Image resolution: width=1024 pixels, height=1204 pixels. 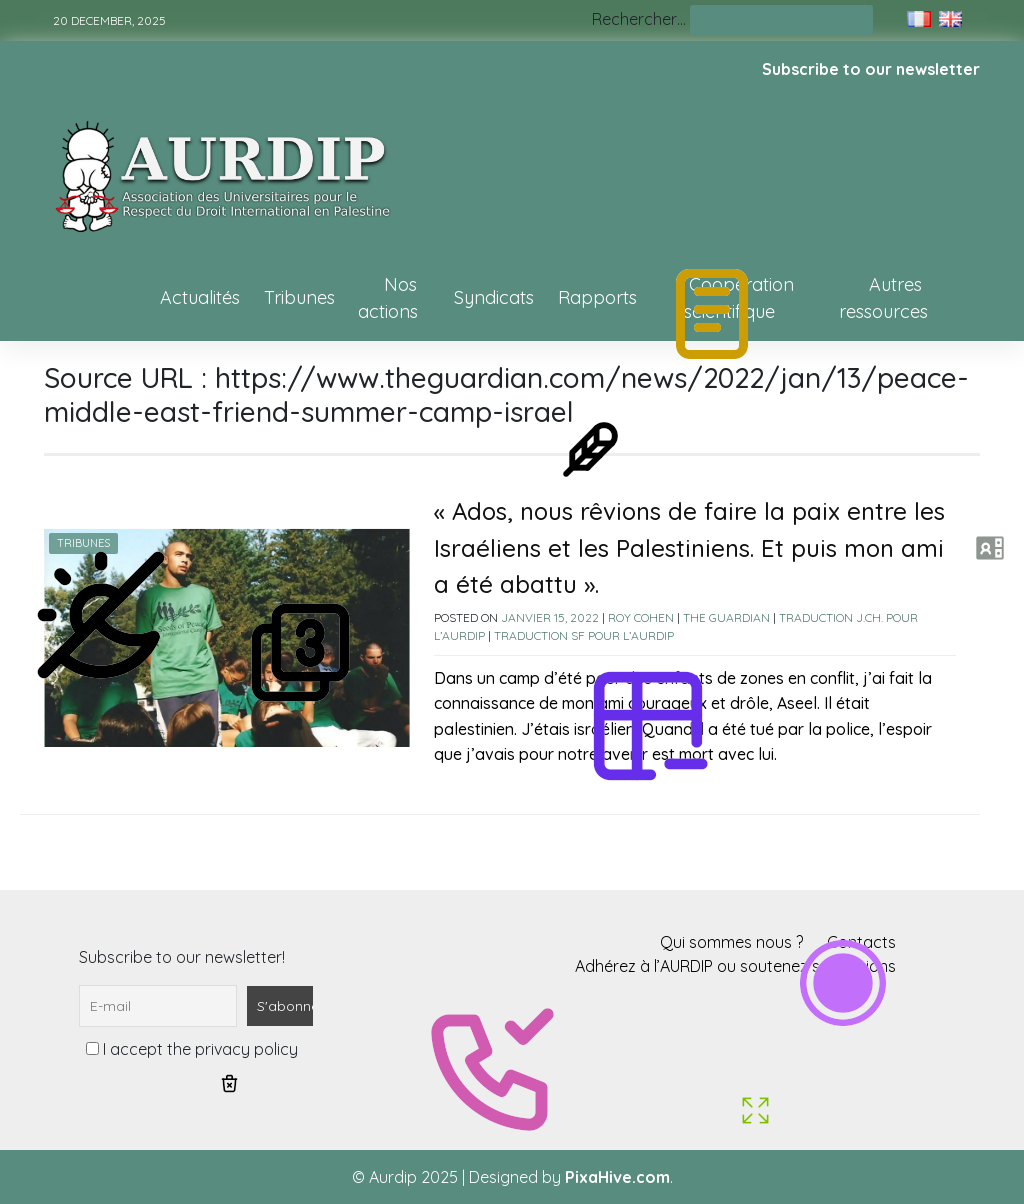 What do you see at coordinates (300, 652) in the screenshot?
I see `view item 3 in a series or collection` at bounding box center [300, 652].